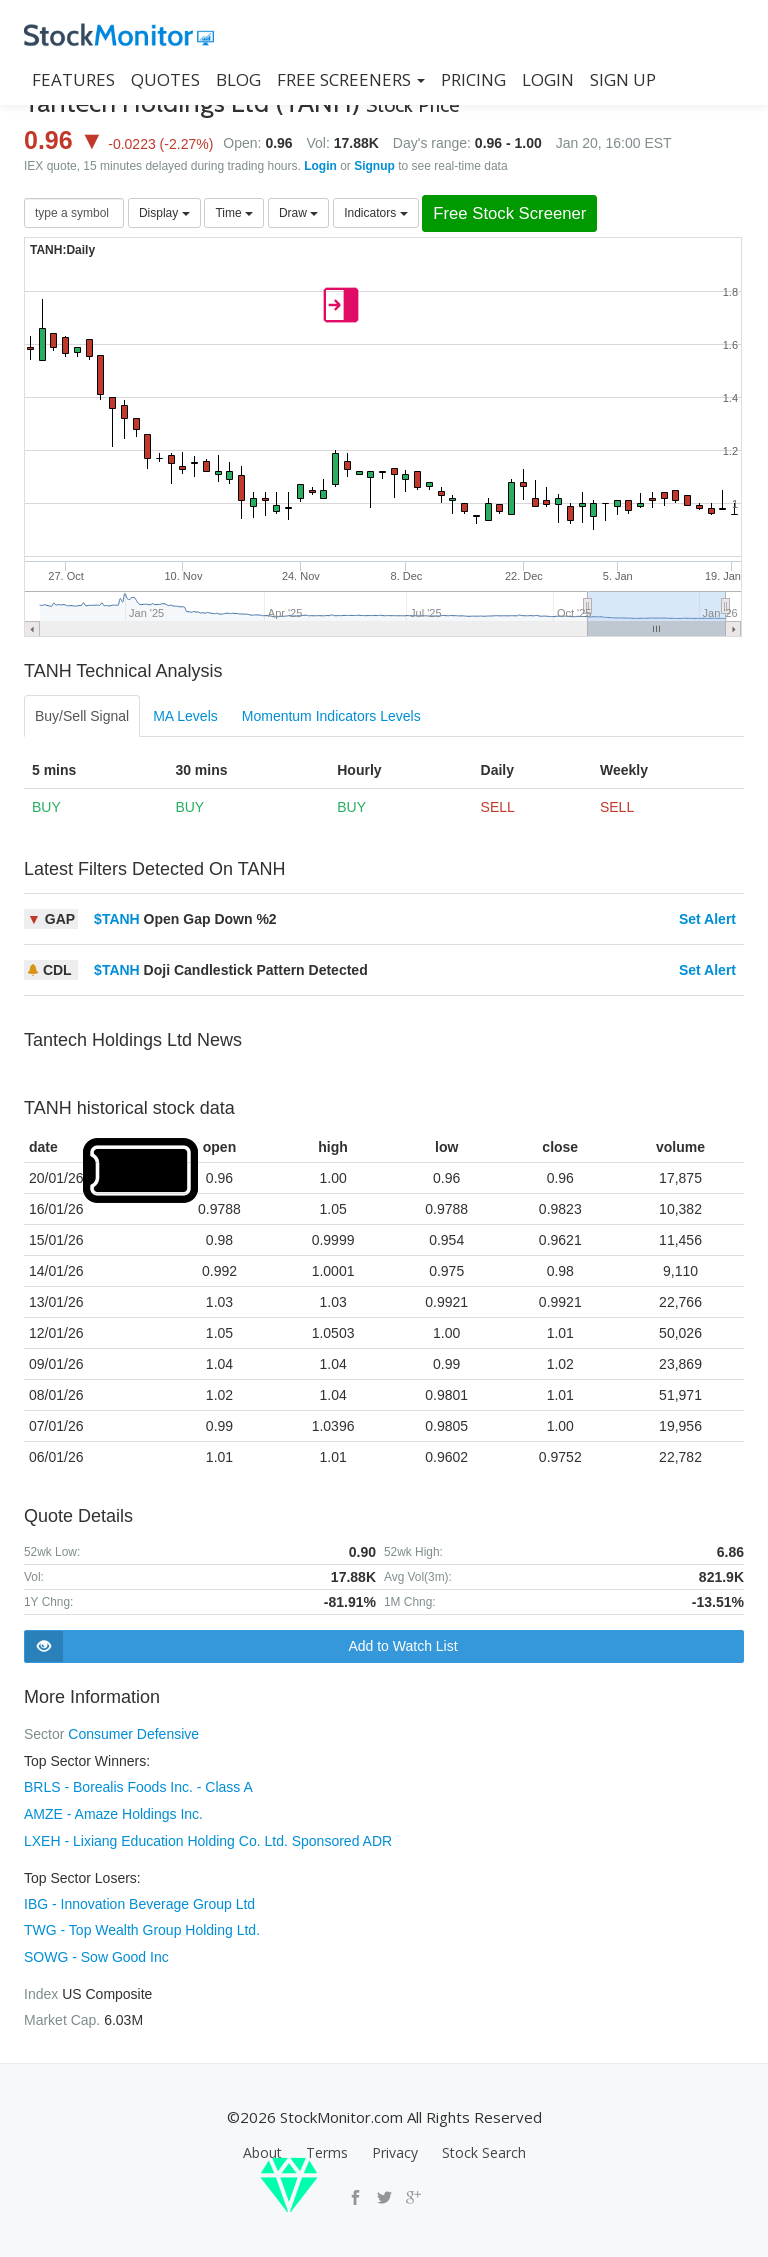 The width and height of the screenshot is (768, 2257). I want to click on rotate device to landscape mode, so click(140, 1170).